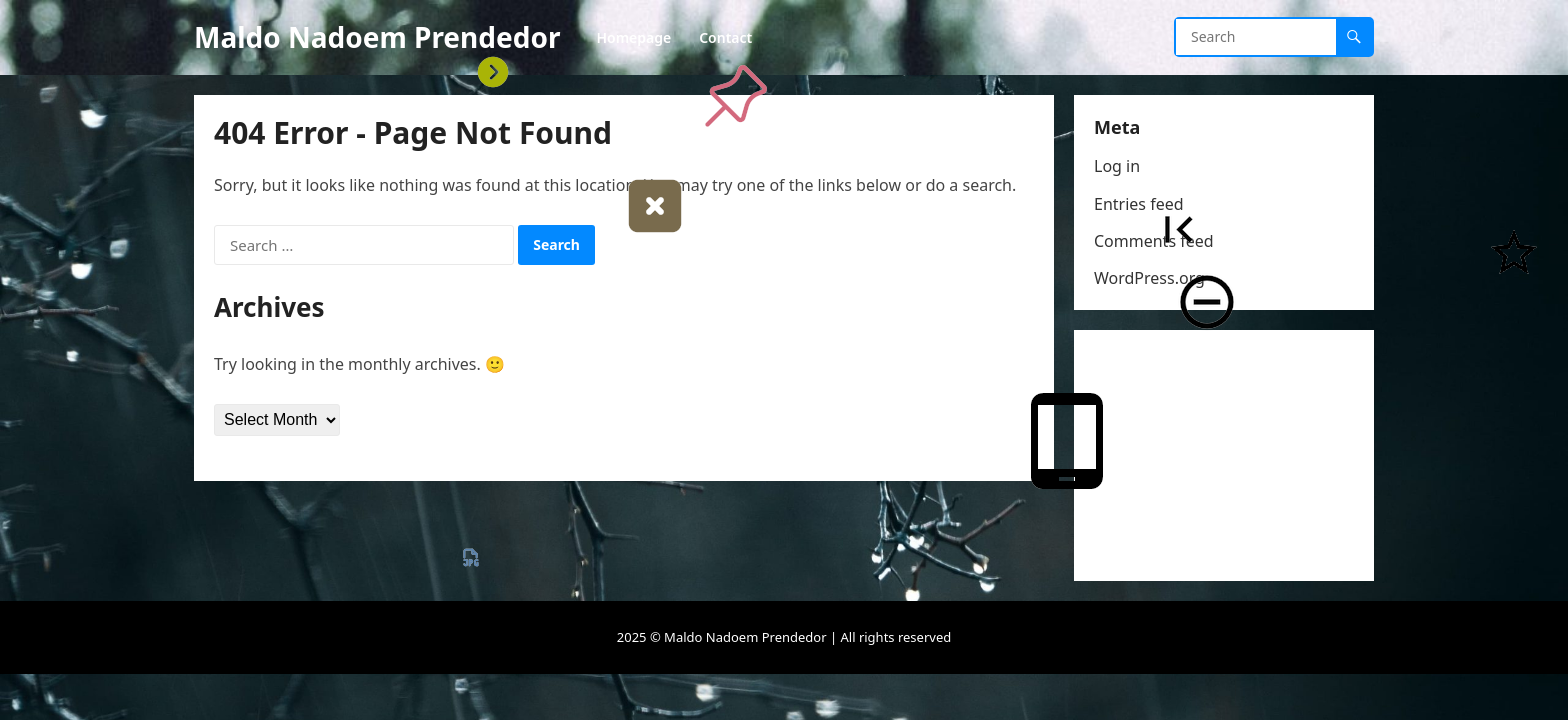 This screenshot has height=720, width=1568. I want to click on close or dismiss a modal window, so click(655, 206).